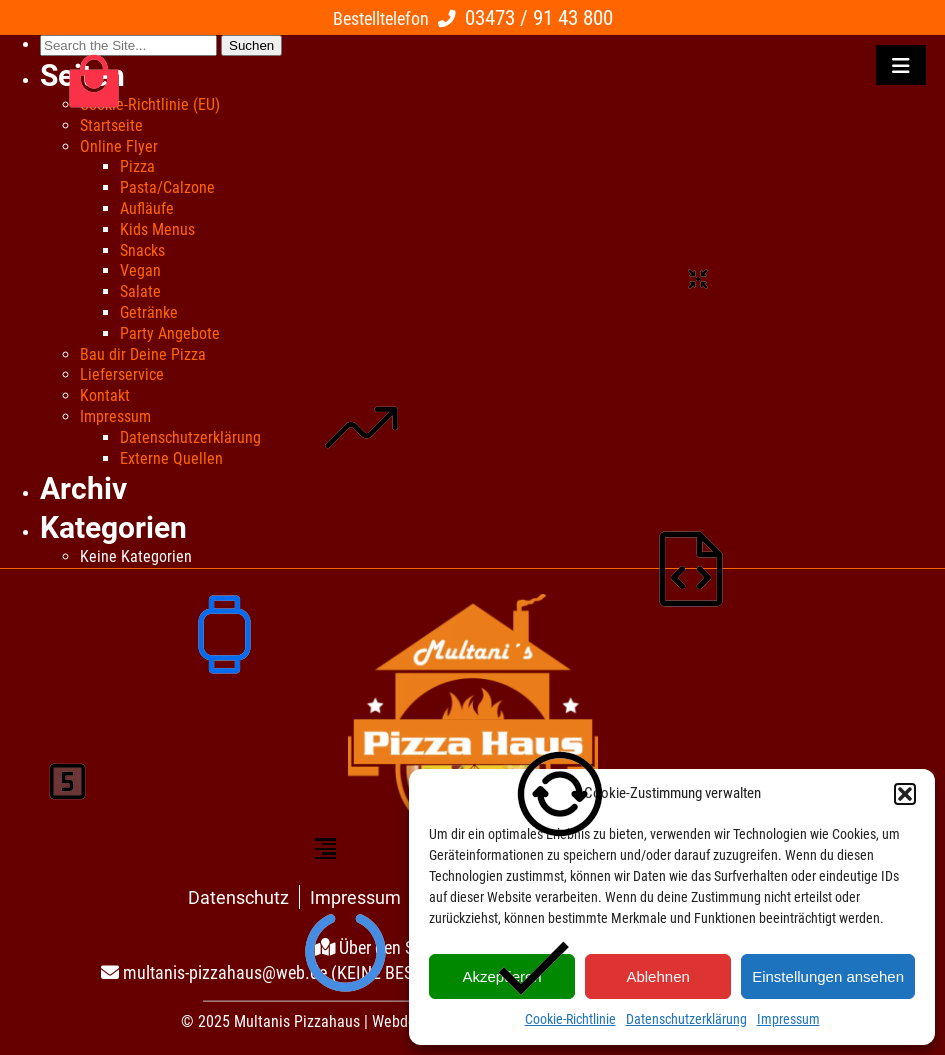 The width and height of the screenshot is (945, 1055). Describe the element at coordinates (560, 794) in the screenshot. I see `sync data with cloud or server` at that location.